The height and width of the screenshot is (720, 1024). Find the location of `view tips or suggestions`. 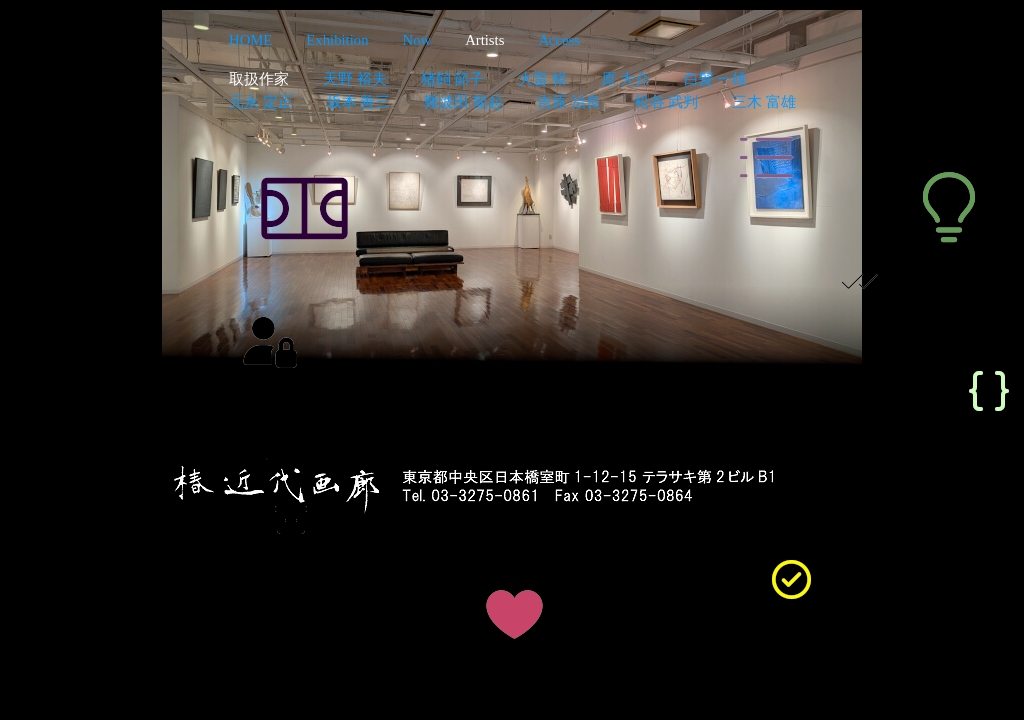

view tips or suggestions is located at coordinates (949, 208).